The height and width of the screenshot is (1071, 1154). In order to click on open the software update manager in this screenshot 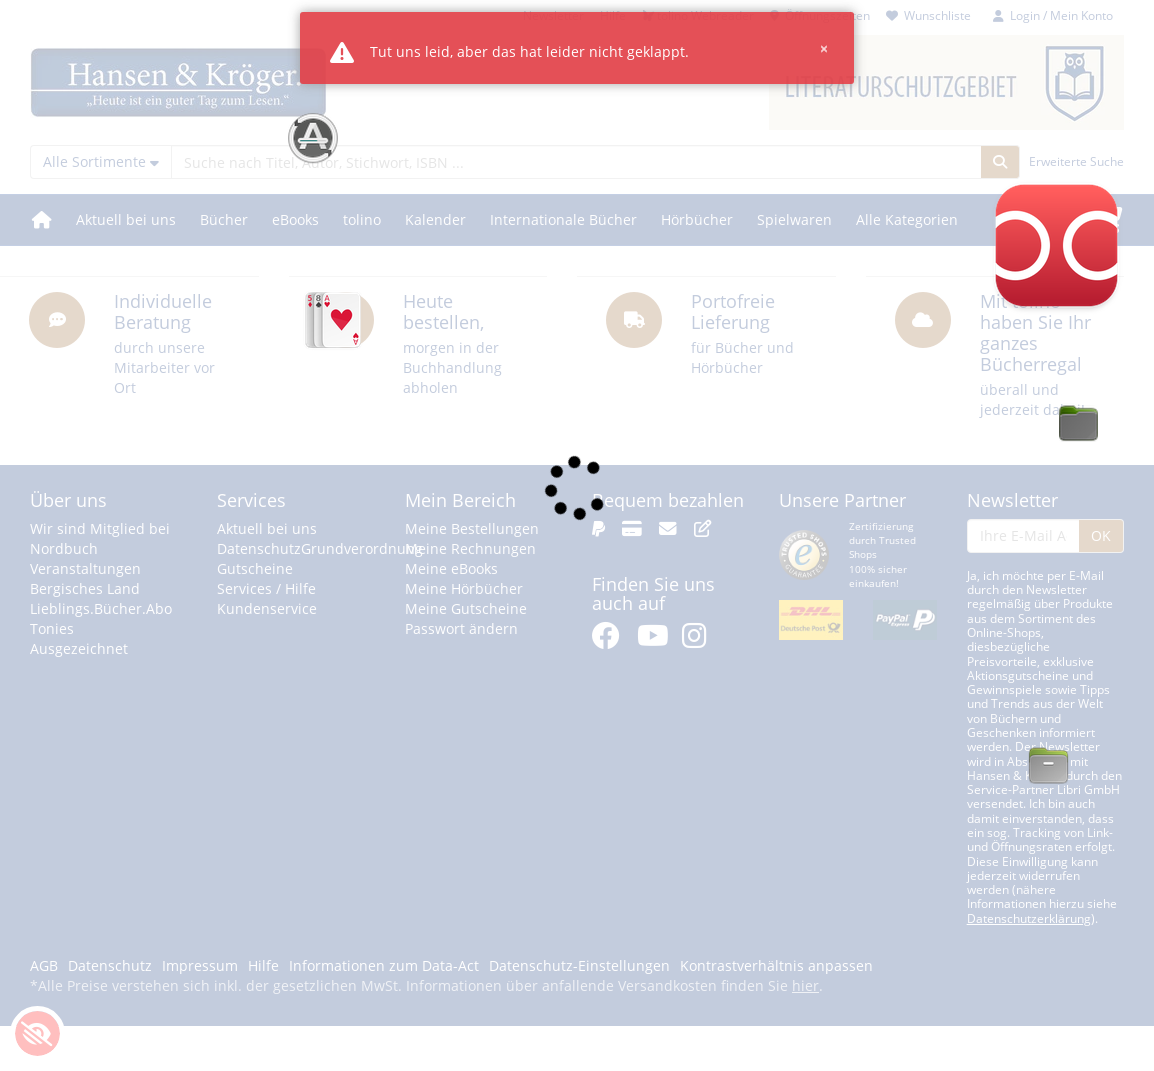, I will do `click(313, 138)`.